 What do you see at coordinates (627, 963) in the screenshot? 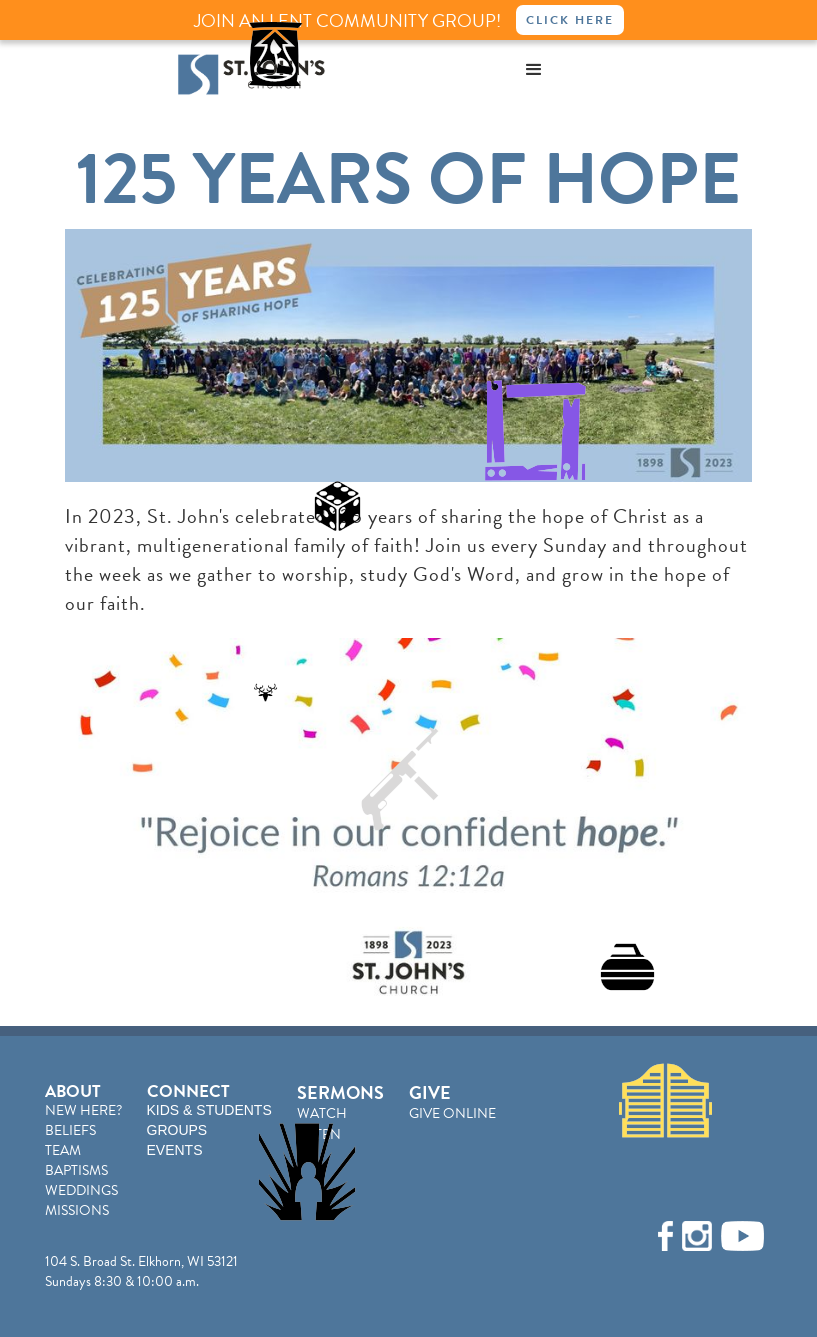
I see `access curling game or sports content` at bounding box center [627, 963].